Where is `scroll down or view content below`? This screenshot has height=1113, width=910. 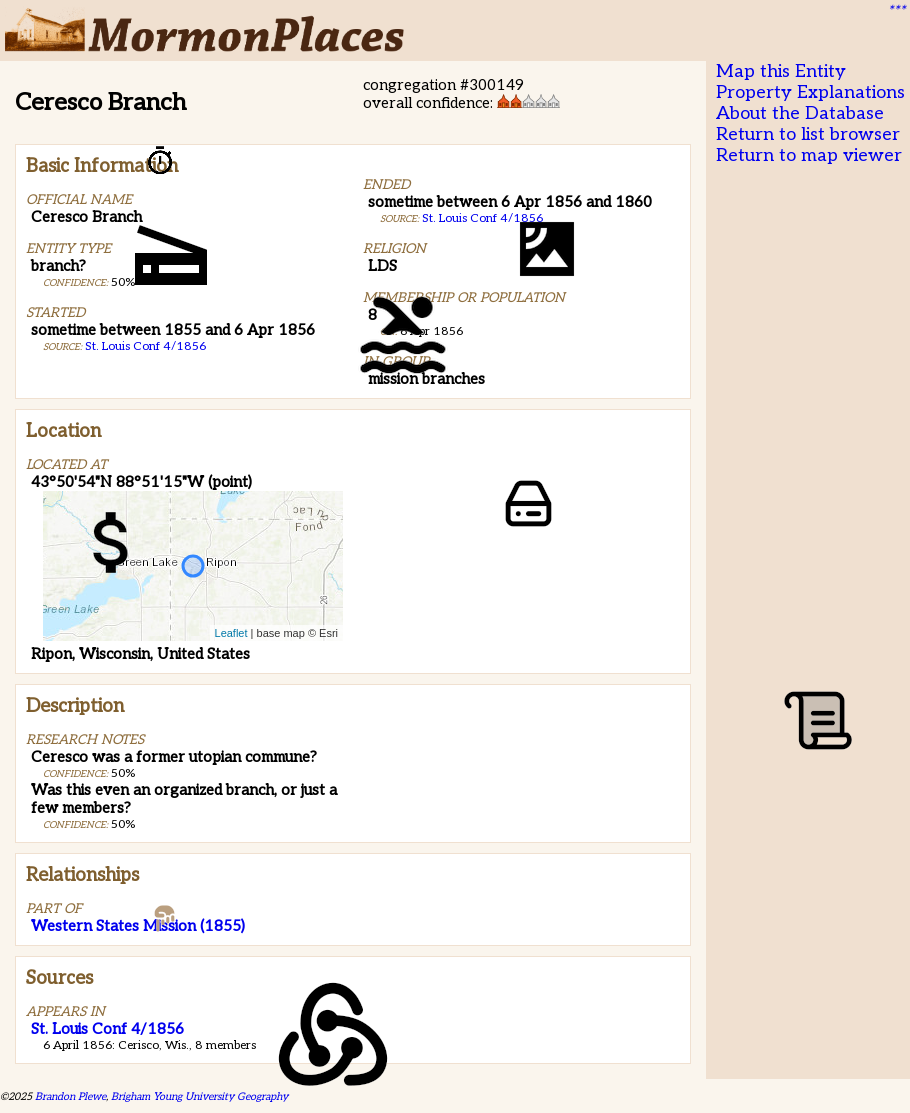 scroll down or view content below is located at coordinates (164, 918).